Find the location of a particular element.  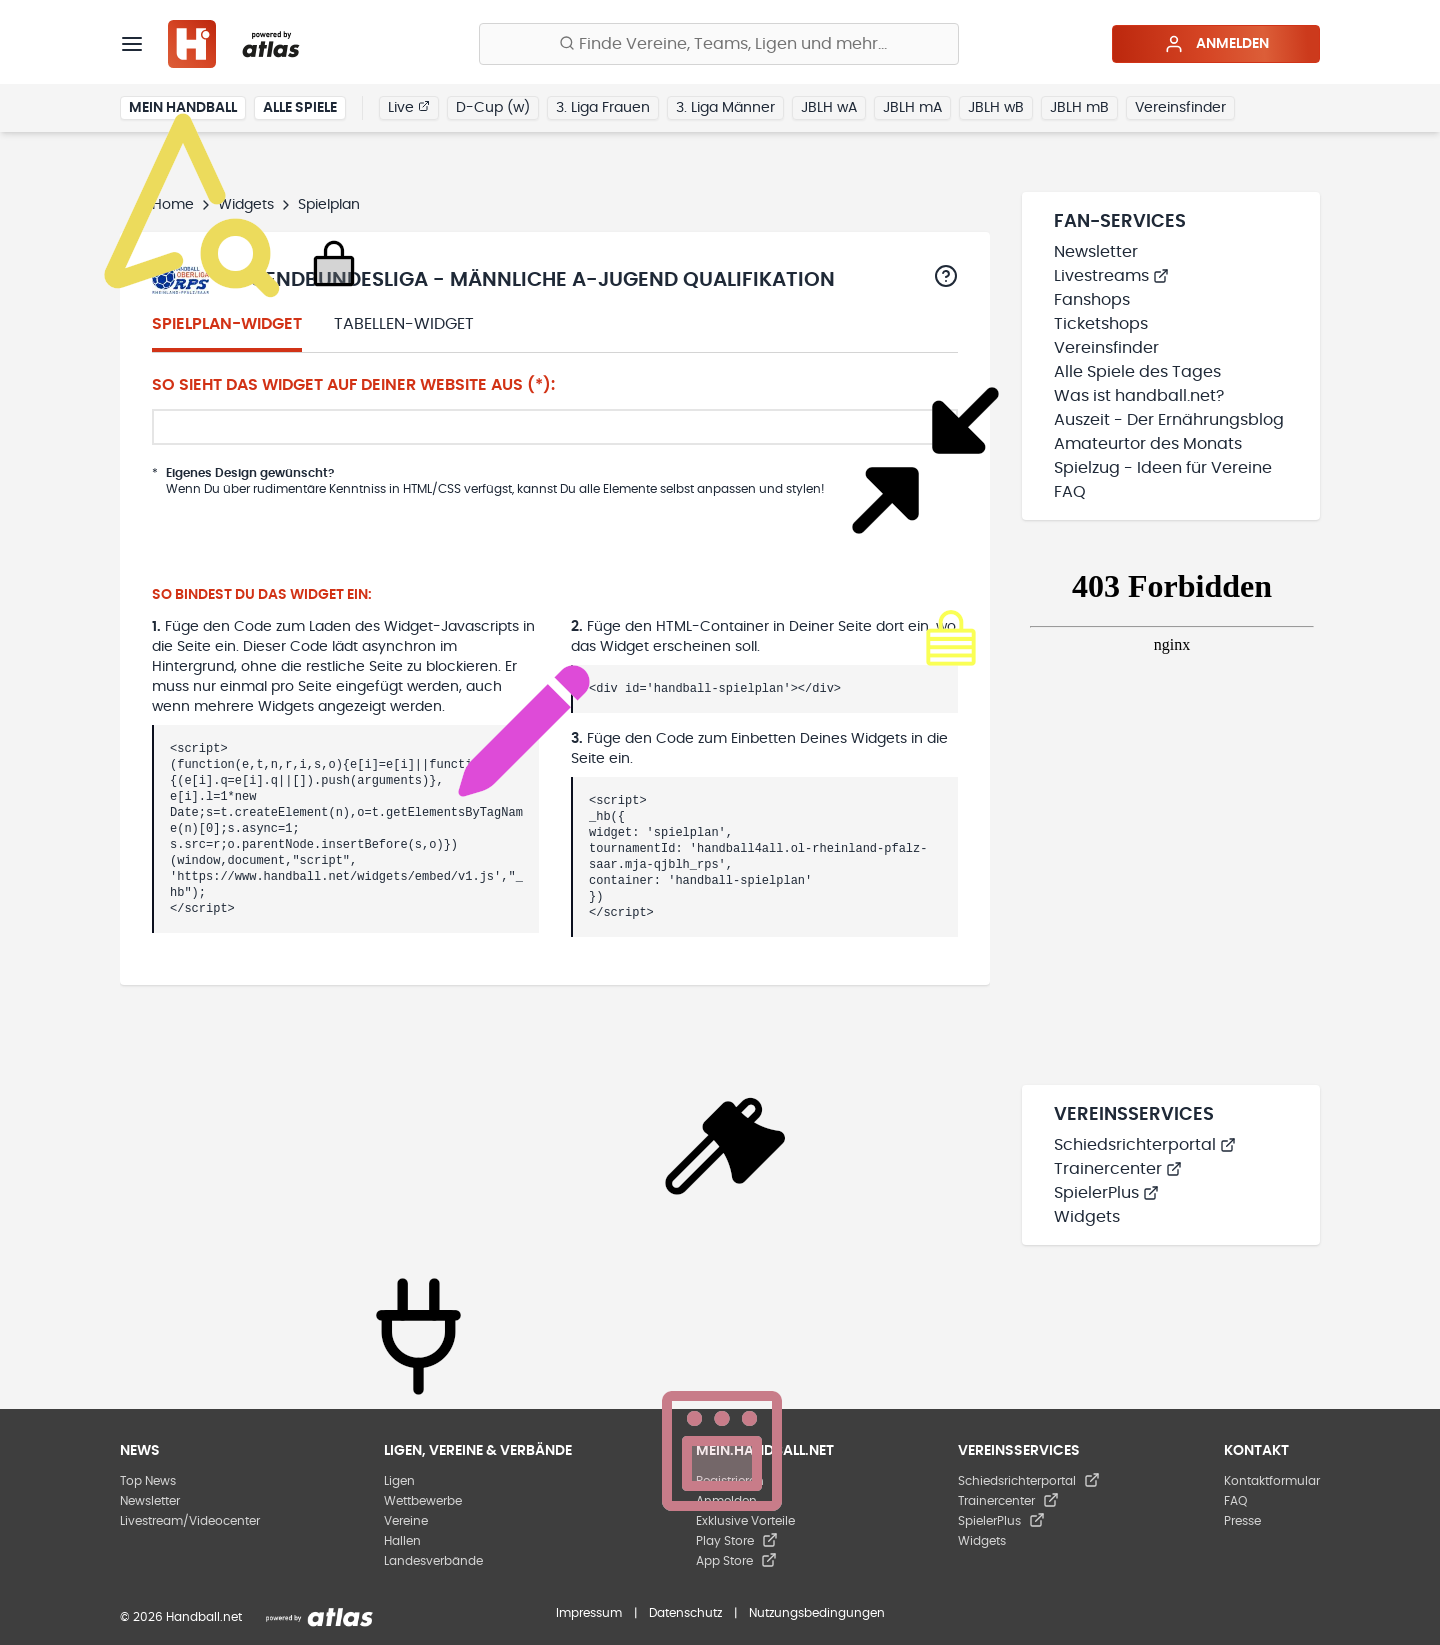

indicates a locked or secured item is located at coordinates (334, 266).